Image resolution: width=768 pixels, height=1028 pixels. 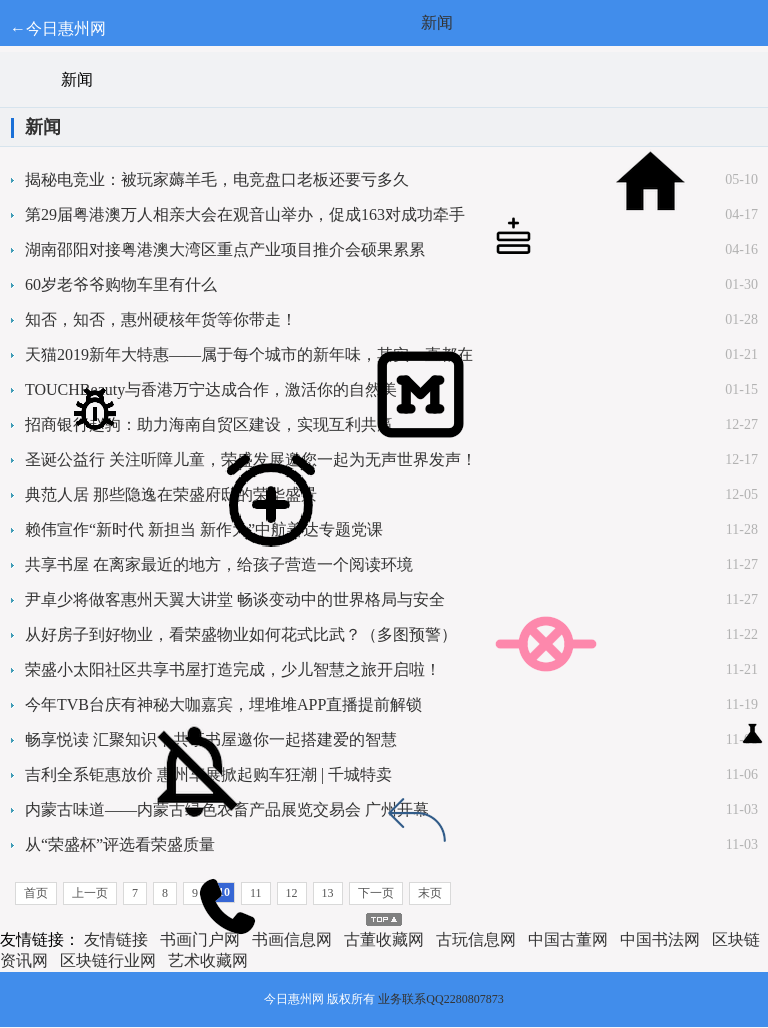 What do you see at coordinates (546, 644) in the screenshot?
I see `indicates a light bulb component in a circuit diagram` at bounding box center [546, 644].